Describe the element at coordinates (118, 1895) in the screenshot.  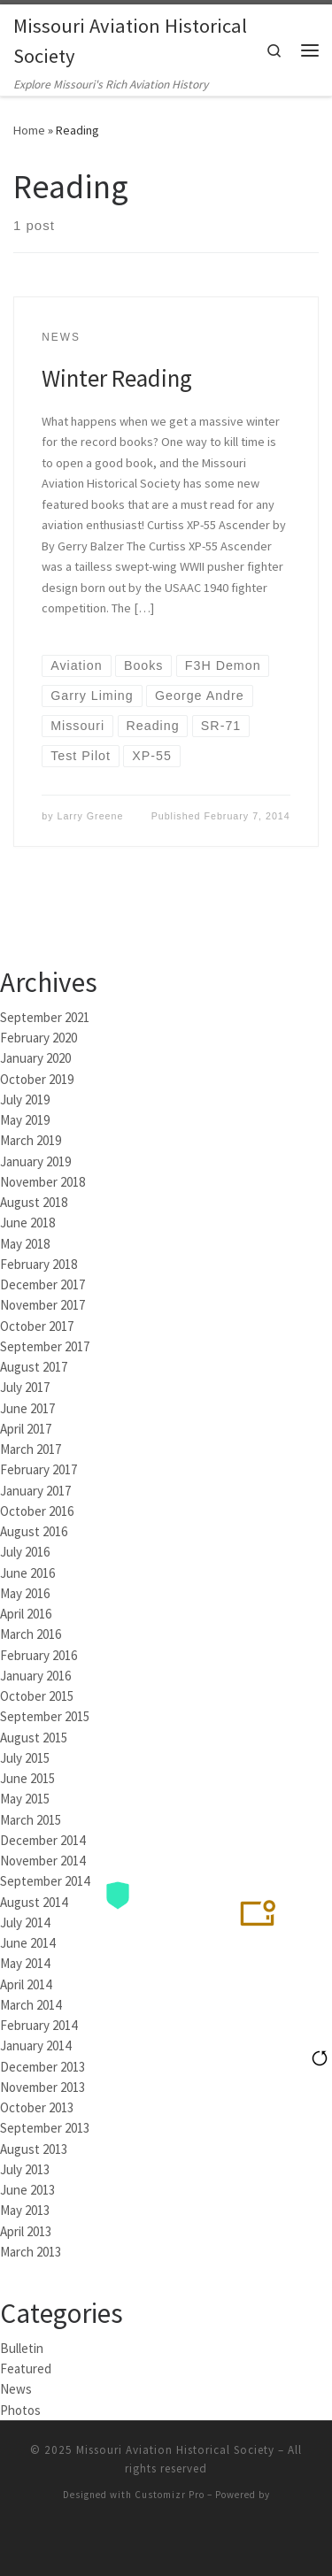
I see `indicates secure or protected status` at that location.